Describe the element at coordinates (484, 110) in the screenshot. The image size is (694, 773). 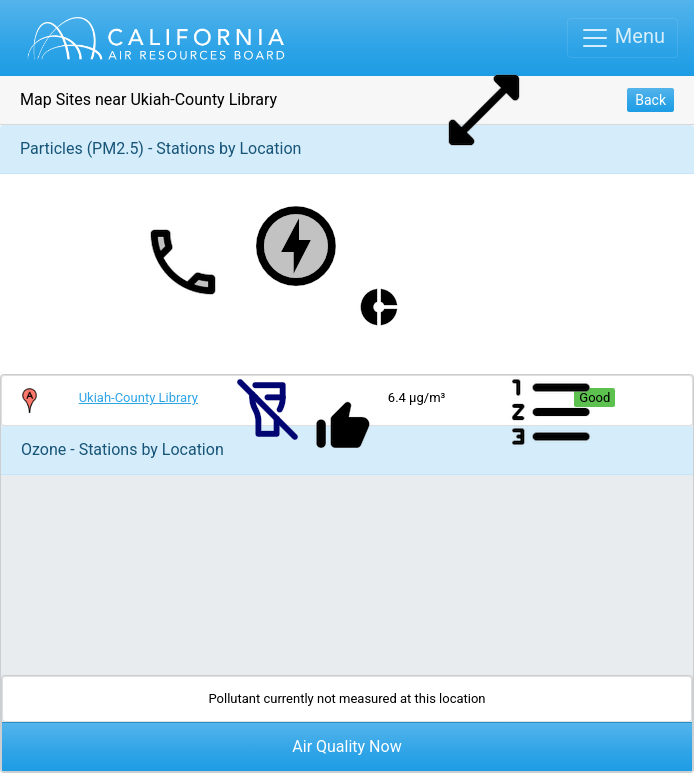
I see `expand to full screen` at that location.